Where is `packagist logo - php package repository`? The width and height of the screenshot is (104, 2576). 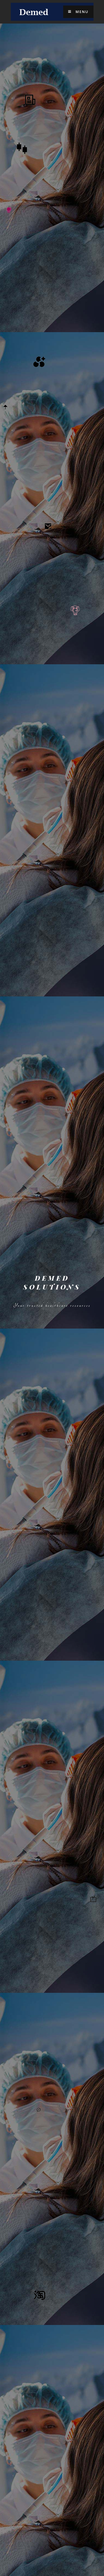
packagist logo - php package repository is located at coordinates (75, 610).